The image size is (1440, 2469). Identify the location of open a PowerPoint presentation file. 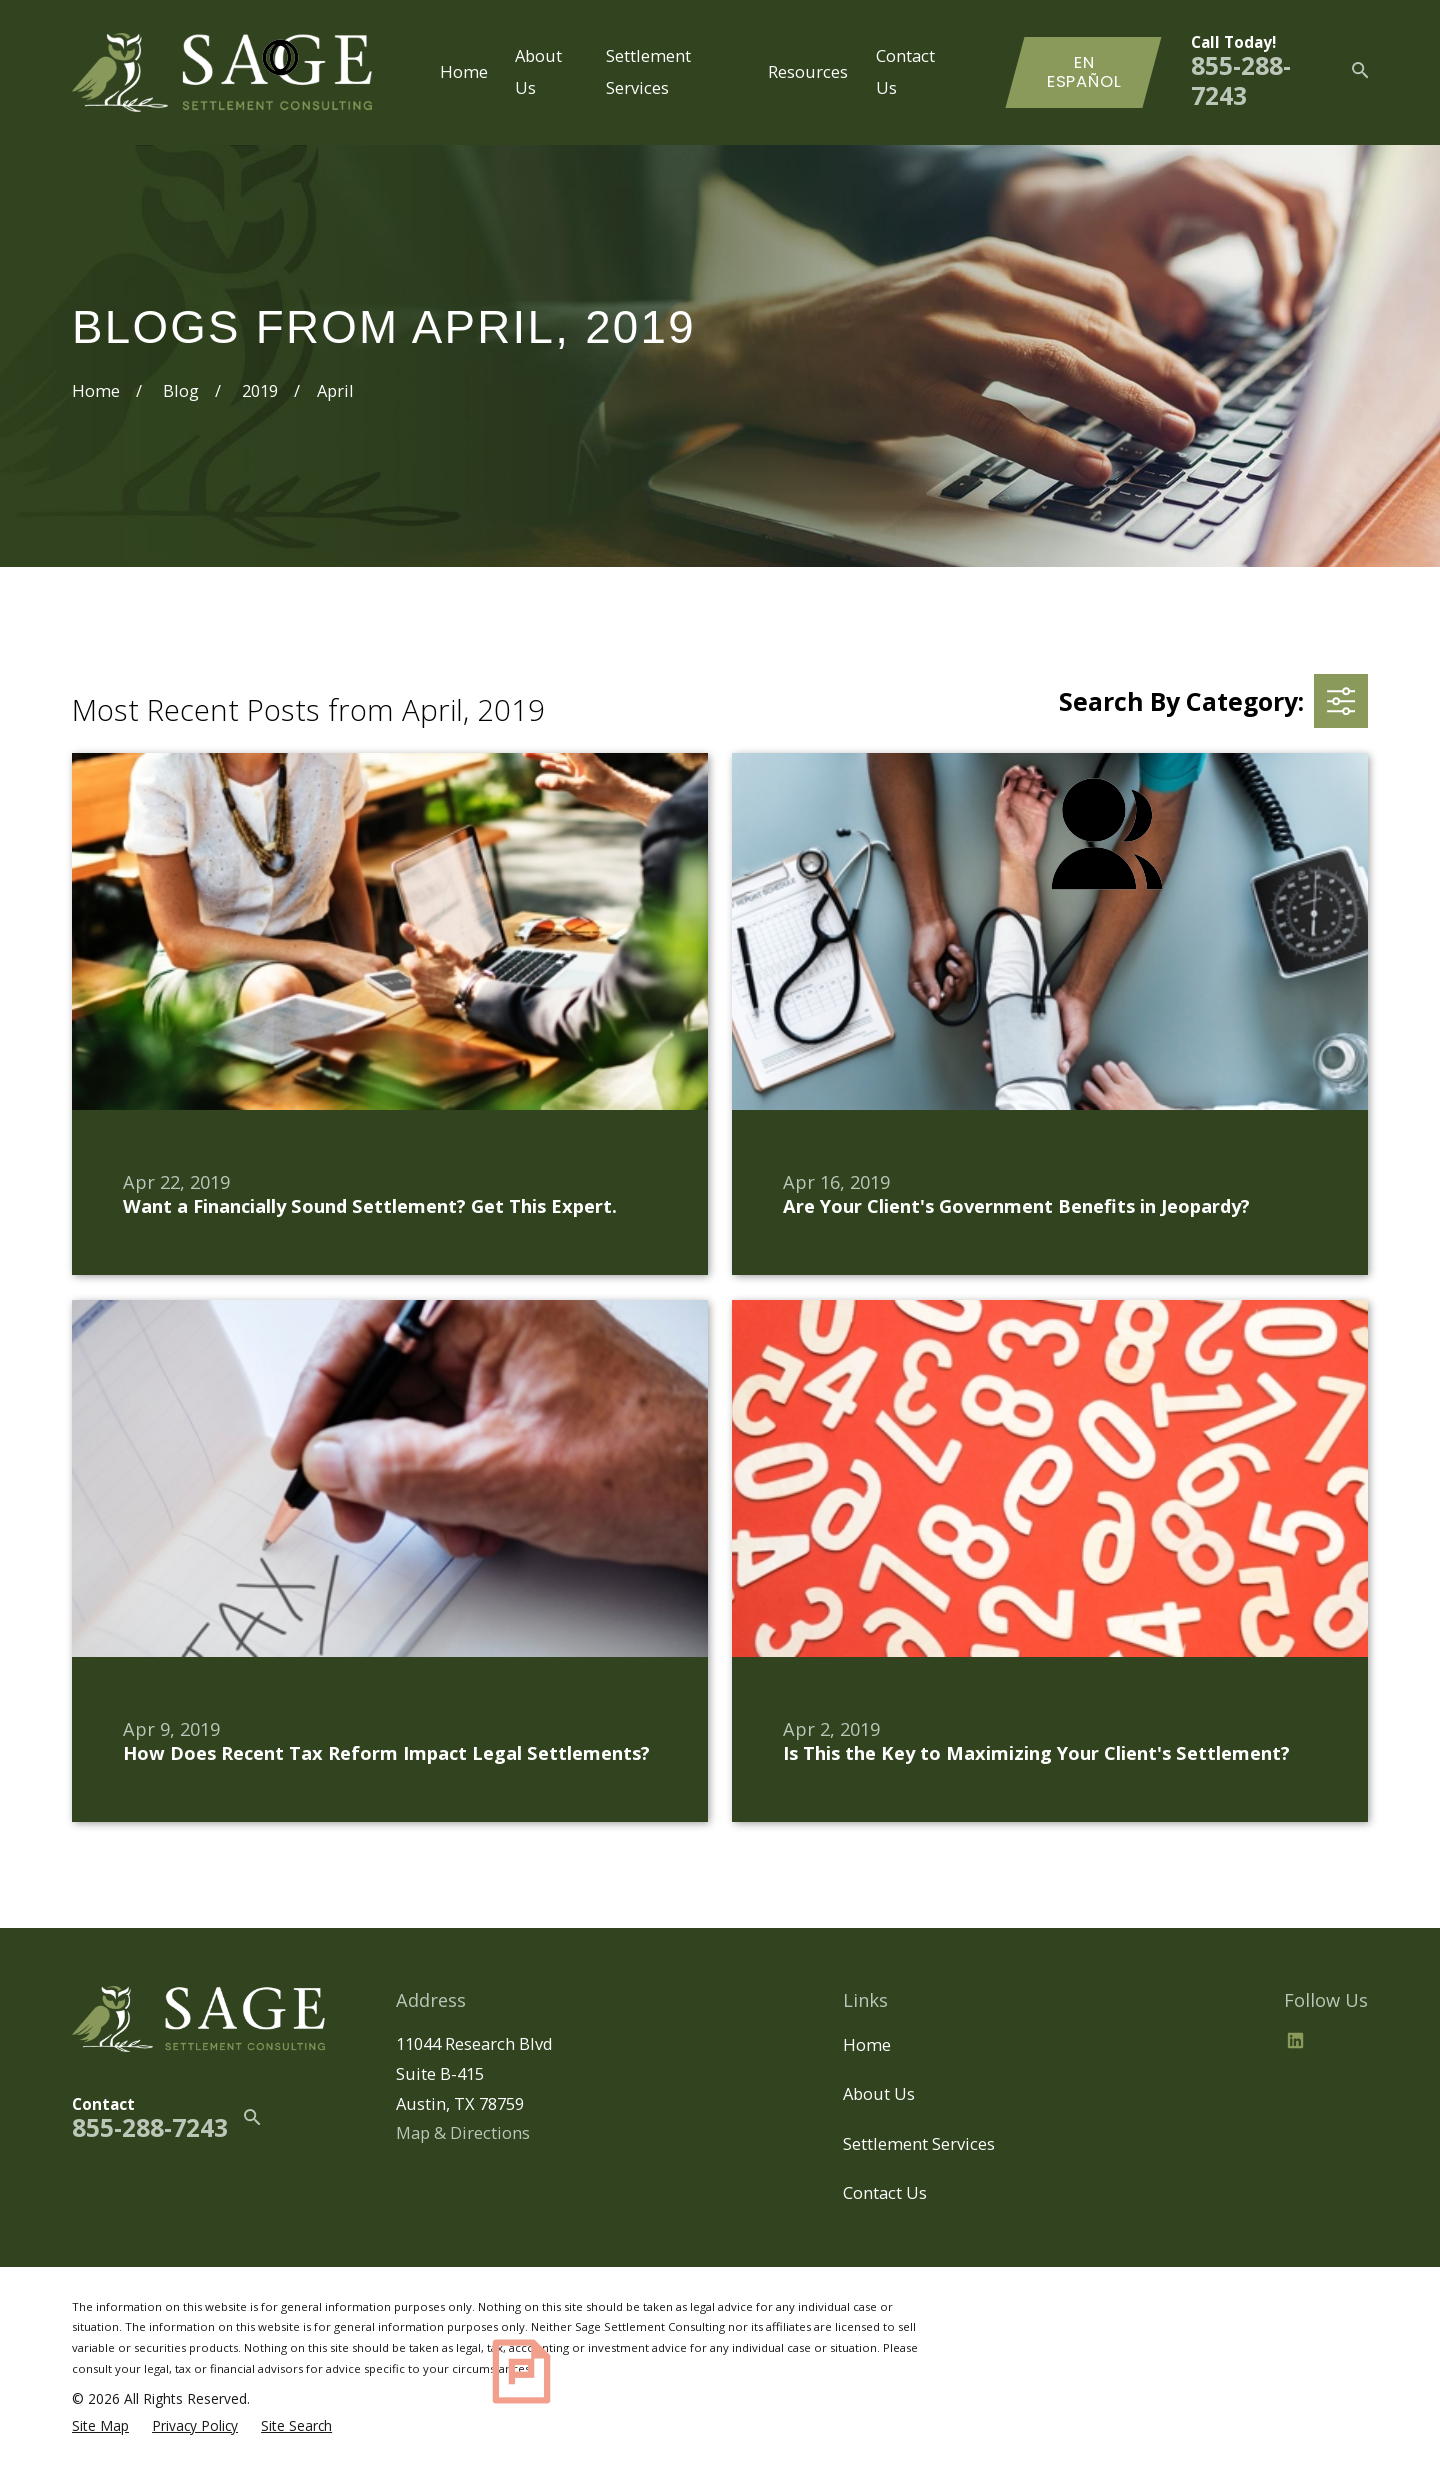
(521, 2371).